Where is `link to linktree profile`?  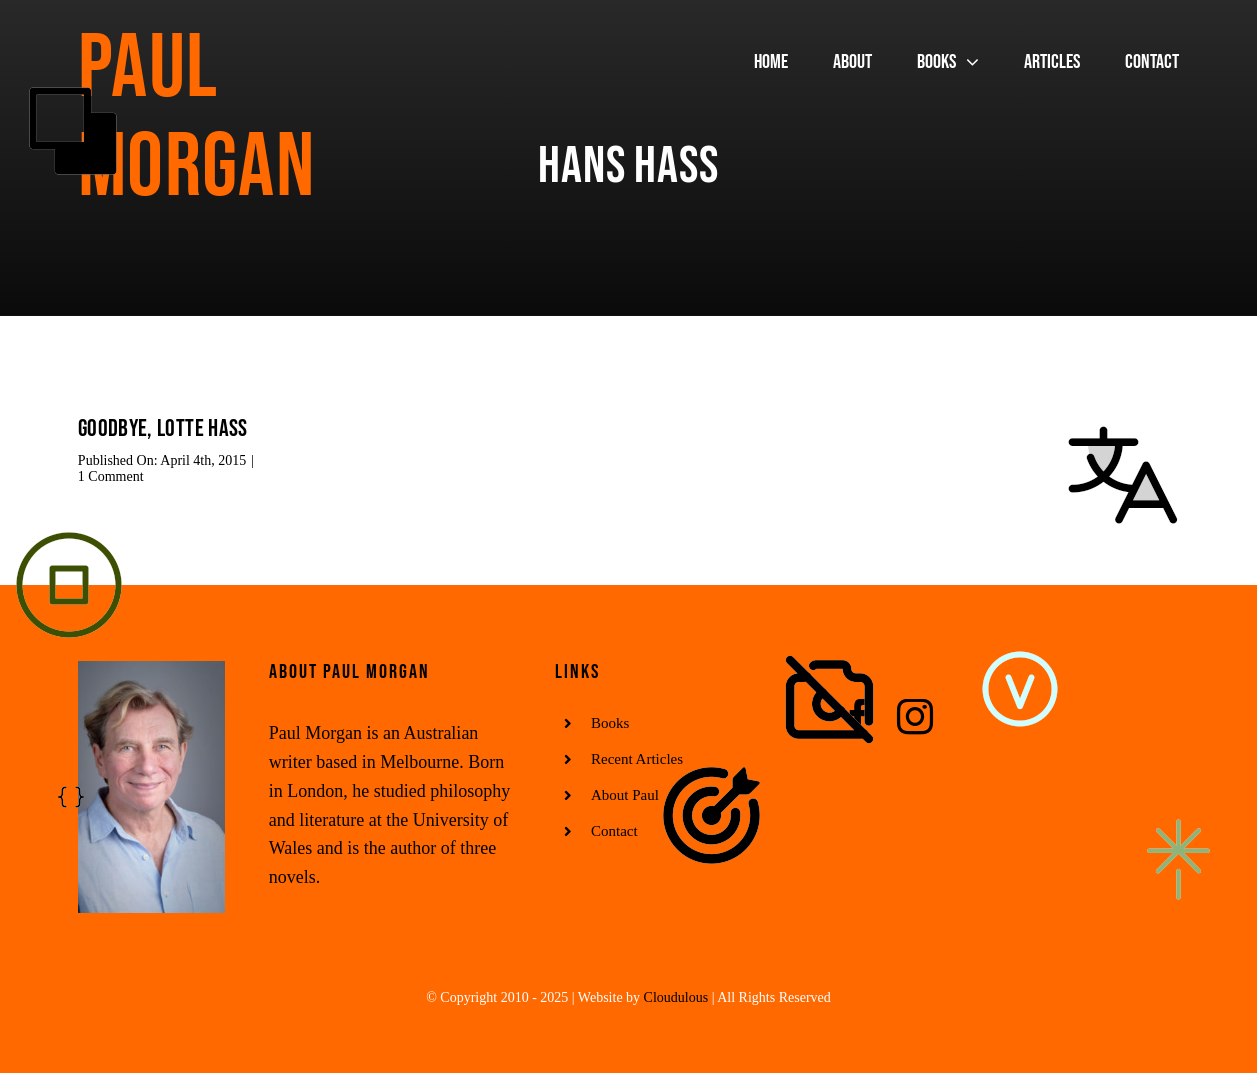
link to linktree profile is located at coordinates (1178, 859).